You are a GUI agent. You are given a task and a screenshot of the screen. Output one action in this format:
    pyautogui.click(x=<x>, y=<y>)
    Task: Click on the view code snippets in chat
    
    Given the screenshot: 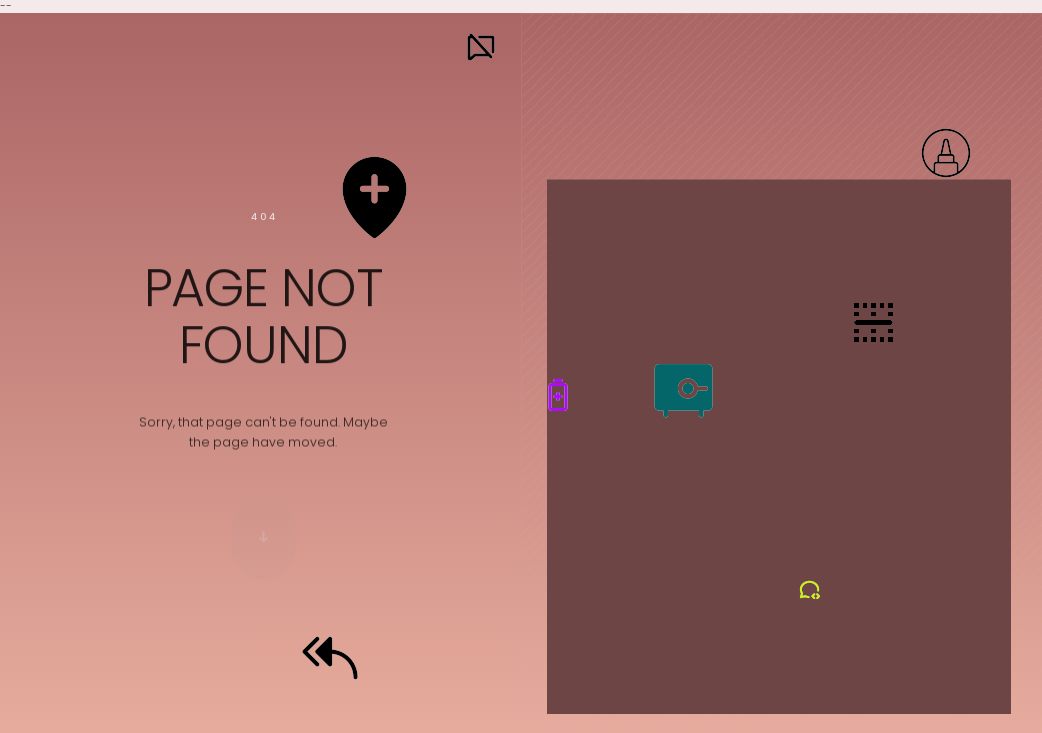 What is the action you would take?
    pyautogui.click(x=809, y=589)
    